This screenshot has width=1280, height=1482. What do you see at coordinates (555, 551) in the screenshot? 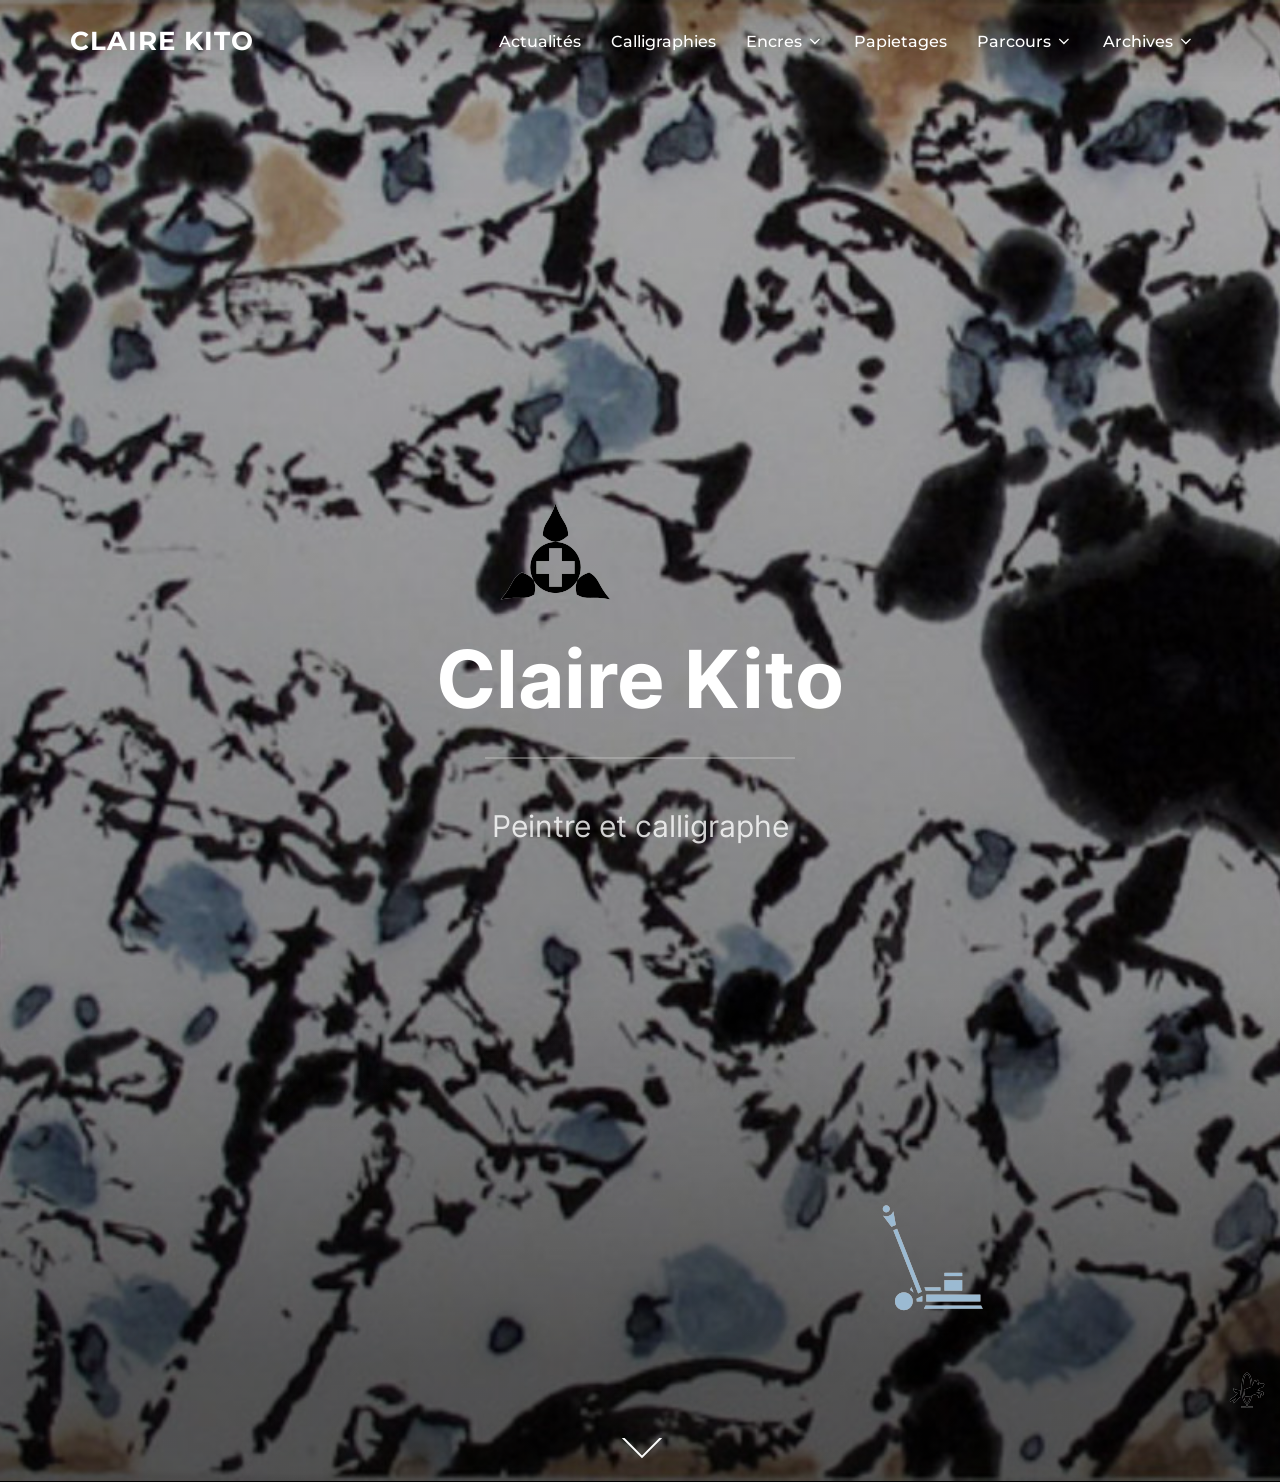
I see `indicates advanced or level three achievement status` at bounding box center [555, 551].